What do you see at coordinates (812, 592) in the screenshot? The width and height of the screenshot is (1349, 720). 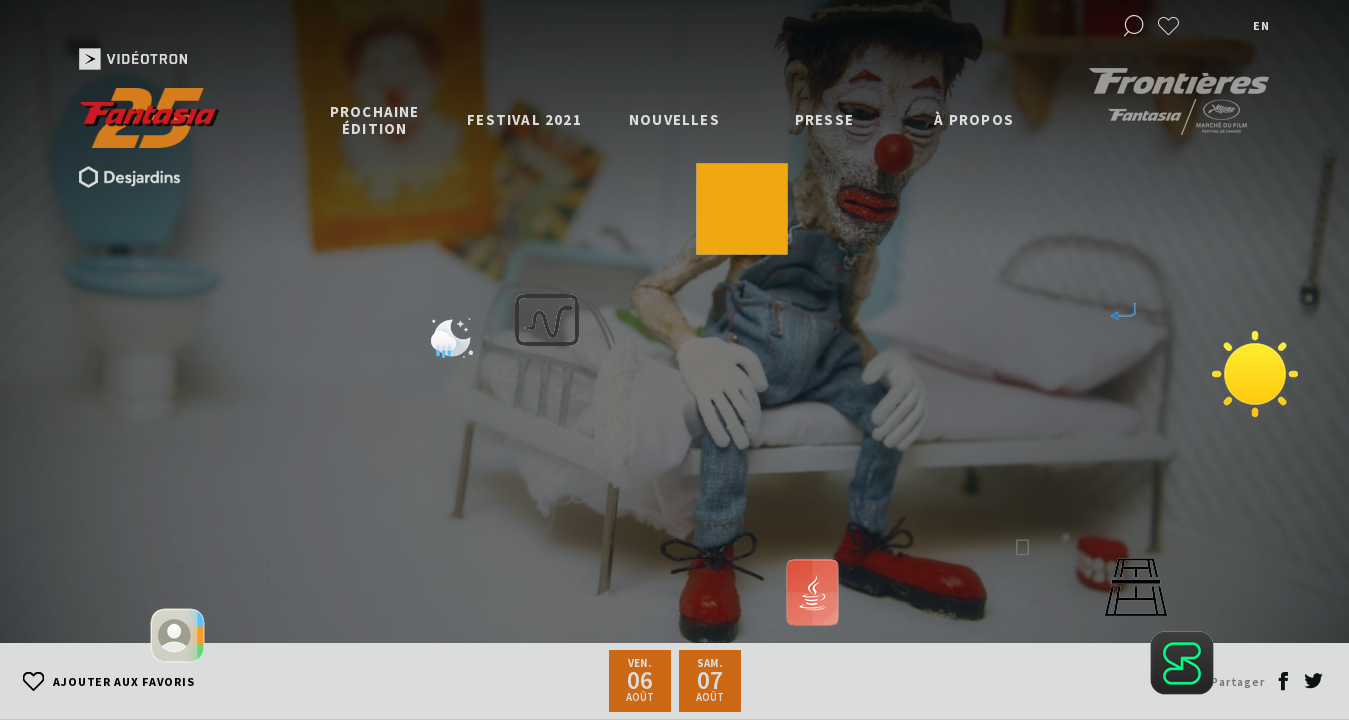 I see `java archive file (.jar) type indicator` at bounding box center [812, 592].